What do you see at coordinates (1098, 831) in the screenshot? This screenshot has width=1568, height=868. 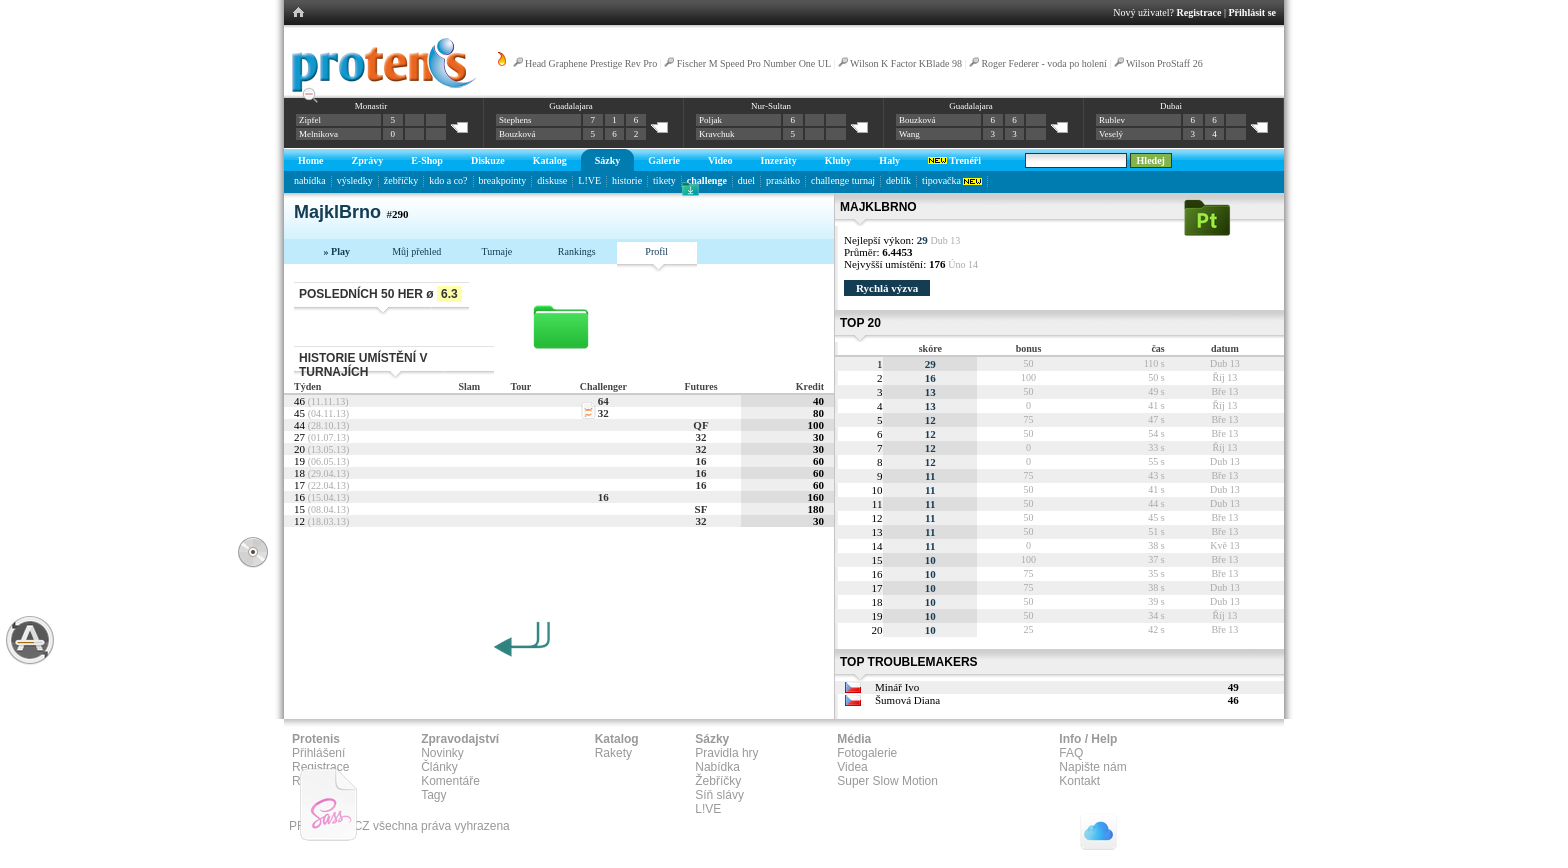 I see `access iCloud storage and sync settings` at bounding box center [1098, 831].